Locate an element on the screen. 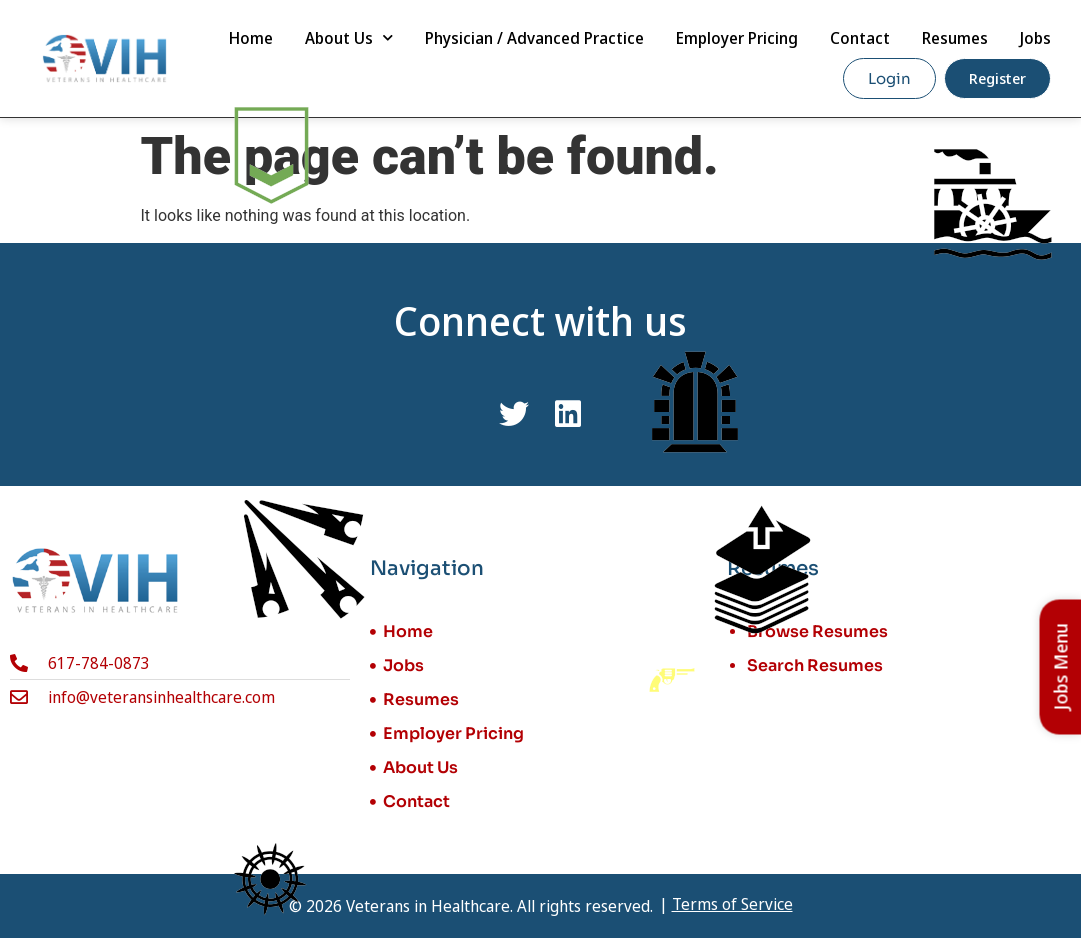 This screenshot has width=1081, height=938. navigate to riverboat or steamship tours is located at coordinates (993, 208).